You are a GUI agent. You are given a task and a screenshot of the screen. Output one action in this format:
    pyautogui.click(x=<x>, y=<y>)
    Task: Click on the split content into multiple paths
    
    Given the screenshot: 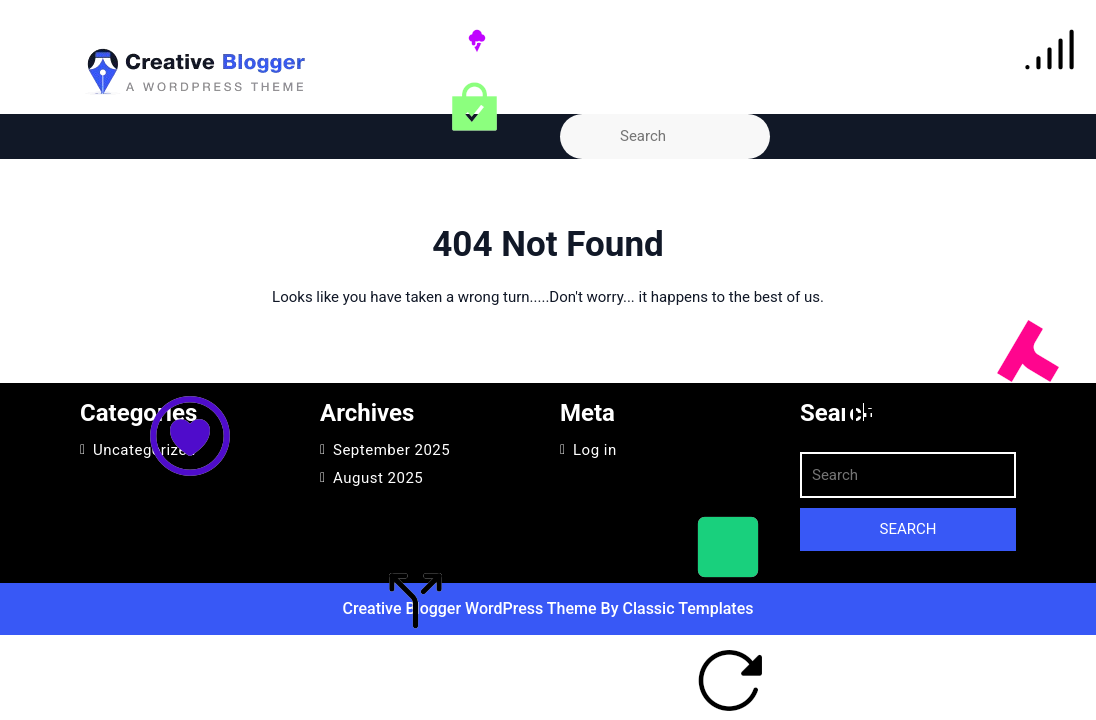 What is the action you would take?
    pyautogui.click(x=415, y=599)
    